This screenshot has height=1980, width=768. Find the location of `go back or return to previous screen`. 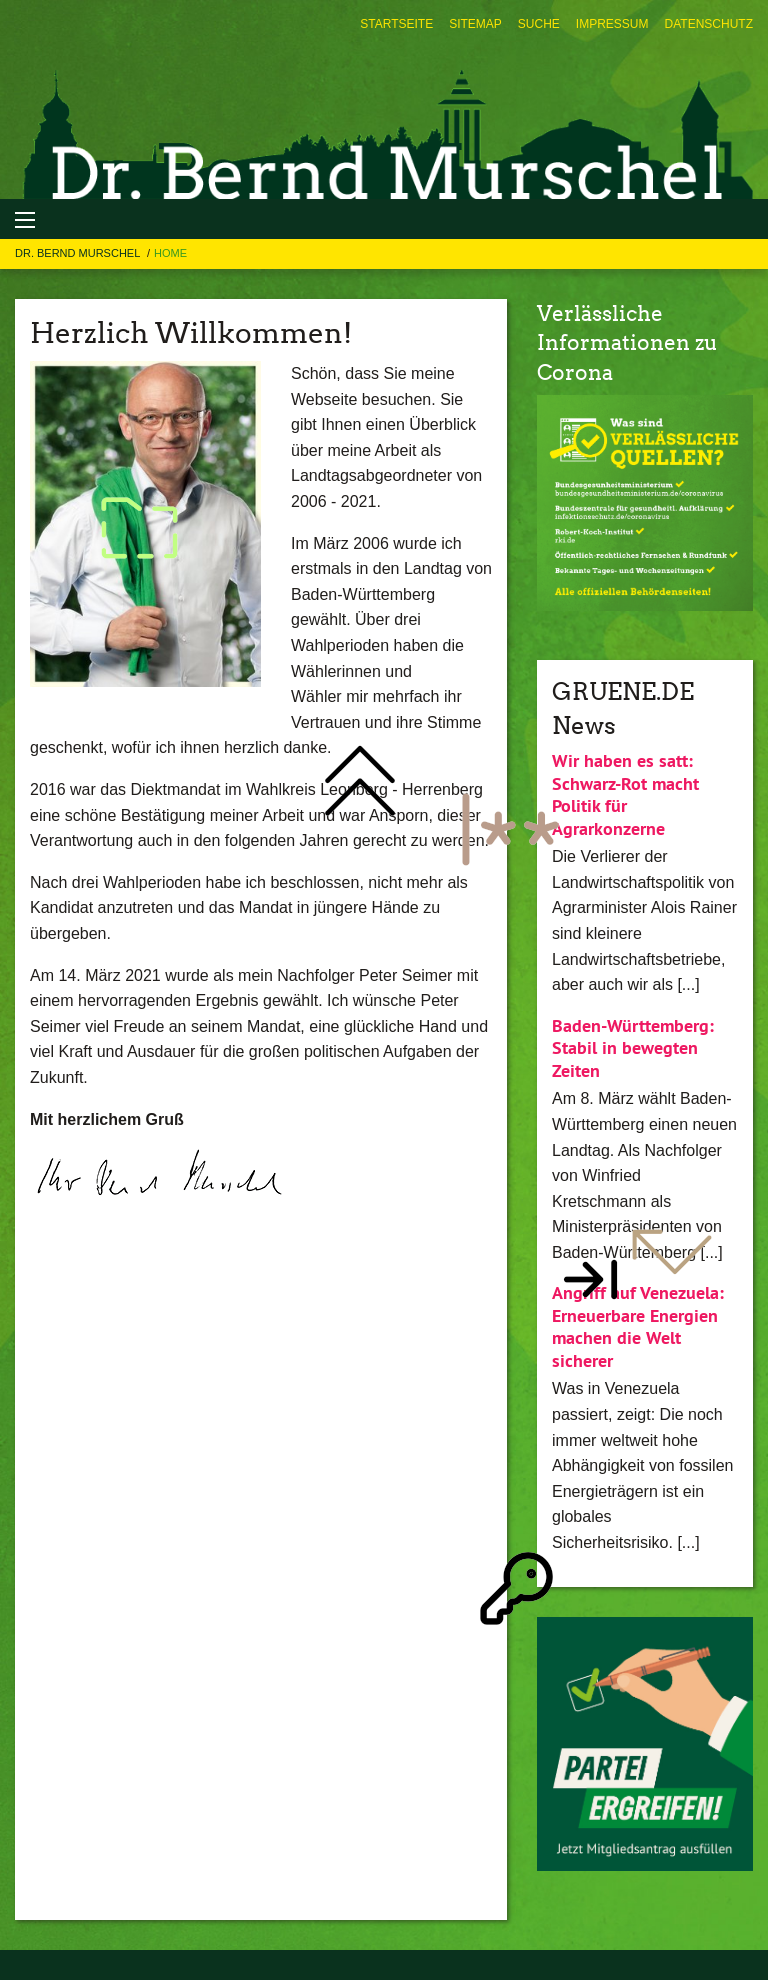

go back or return to previous screen is located at coordinates (672, 1249).